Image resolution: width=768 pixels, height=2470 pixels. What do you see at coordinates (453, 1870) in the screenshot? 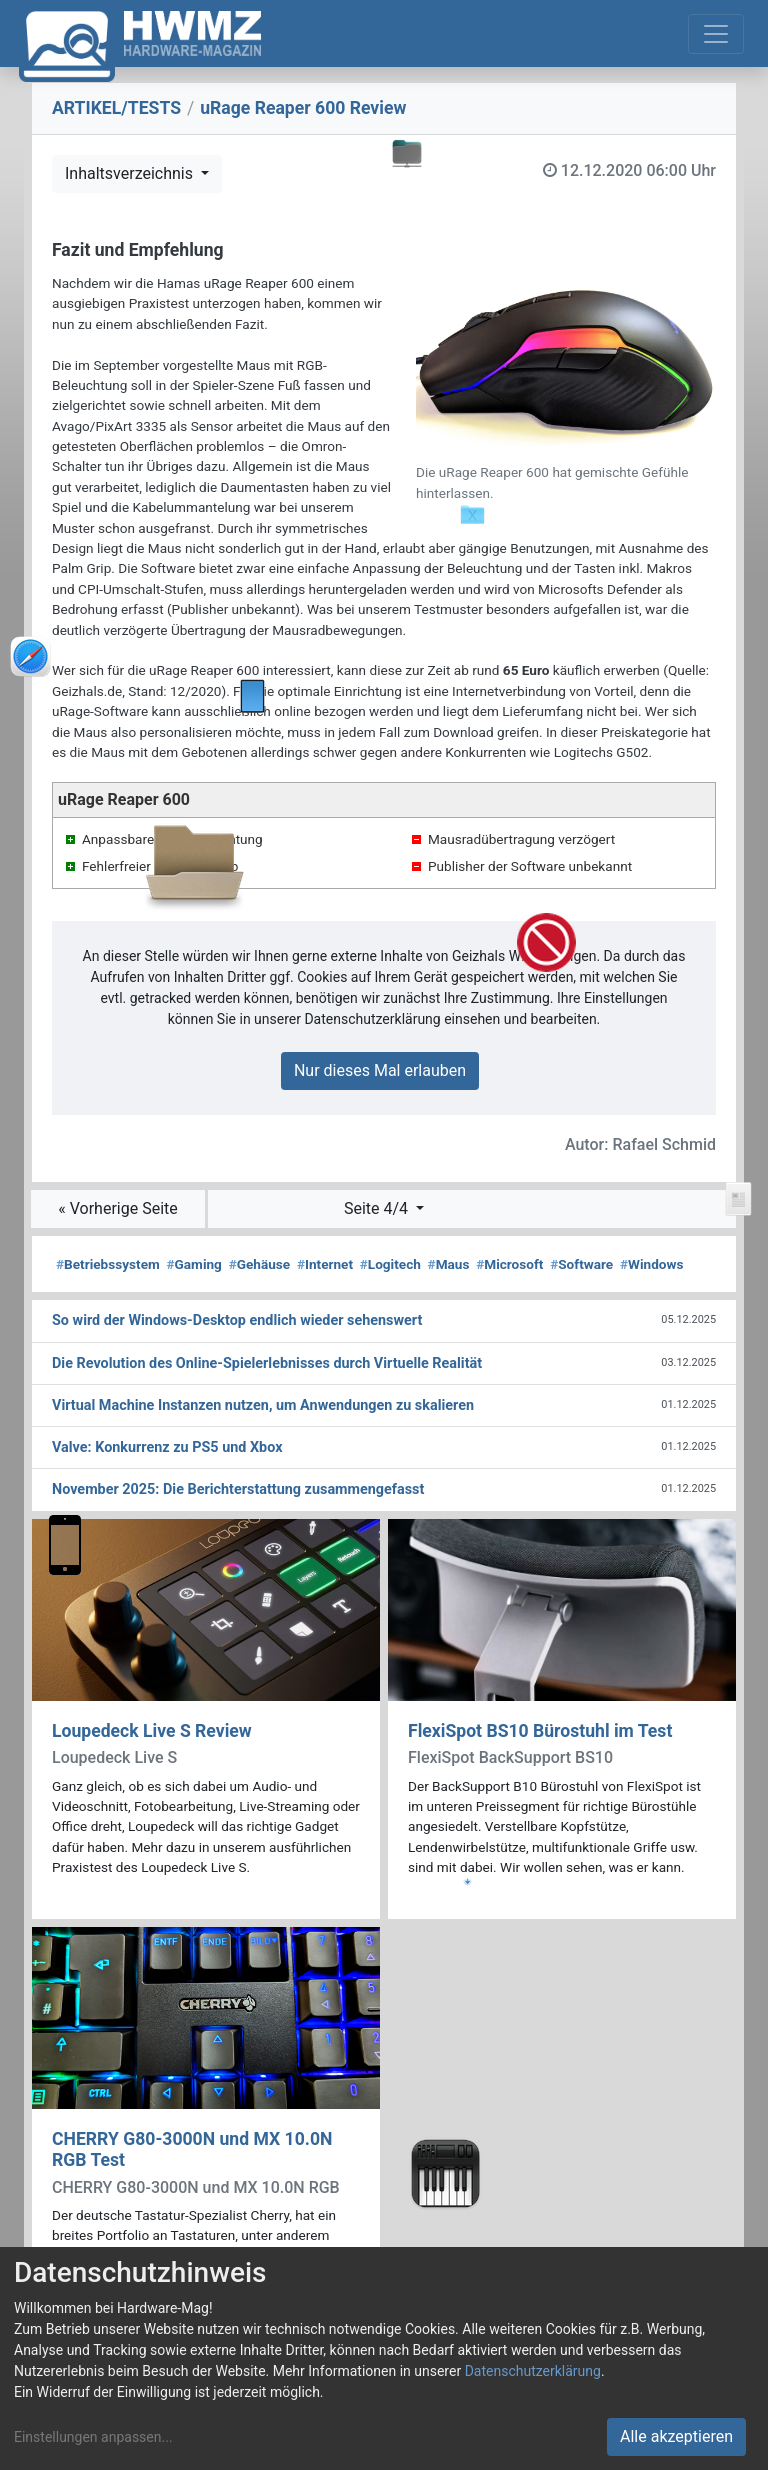
I see `drop files here to add to folder` at bounding box center [453, 1870].